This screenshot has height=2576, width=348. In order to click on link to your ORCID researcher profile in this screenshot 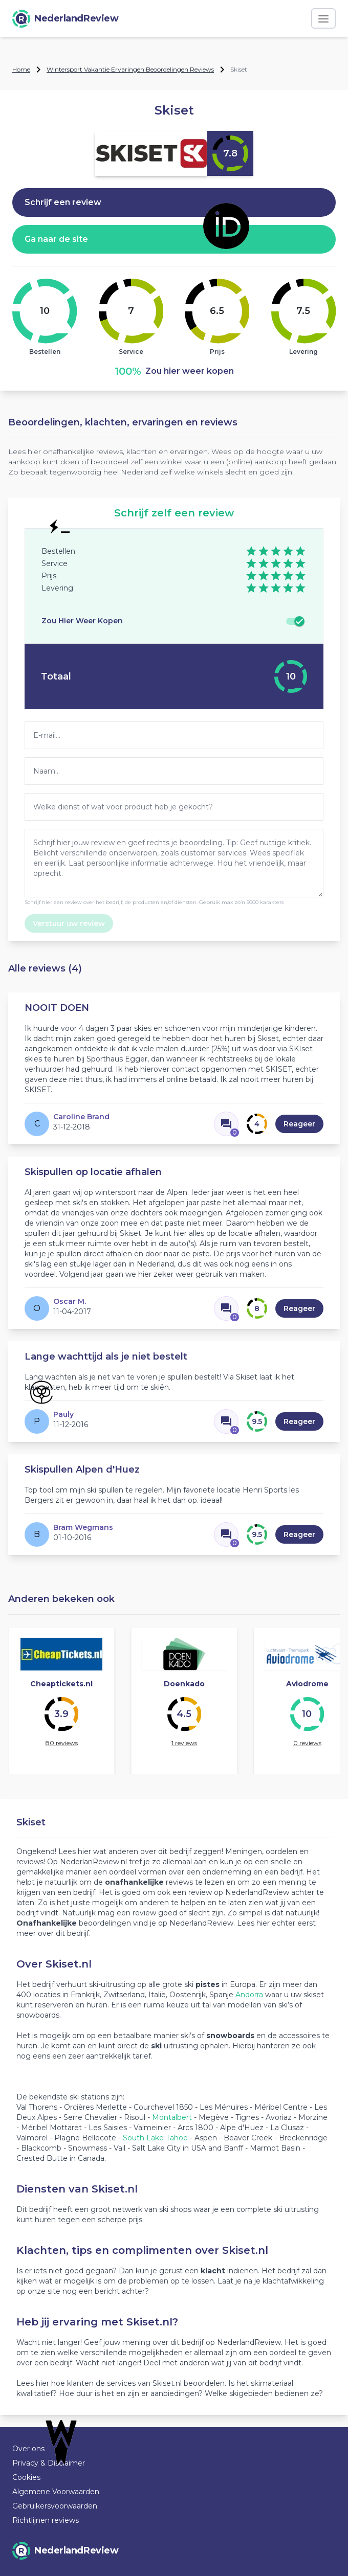, I will do `click(226, 226)`.